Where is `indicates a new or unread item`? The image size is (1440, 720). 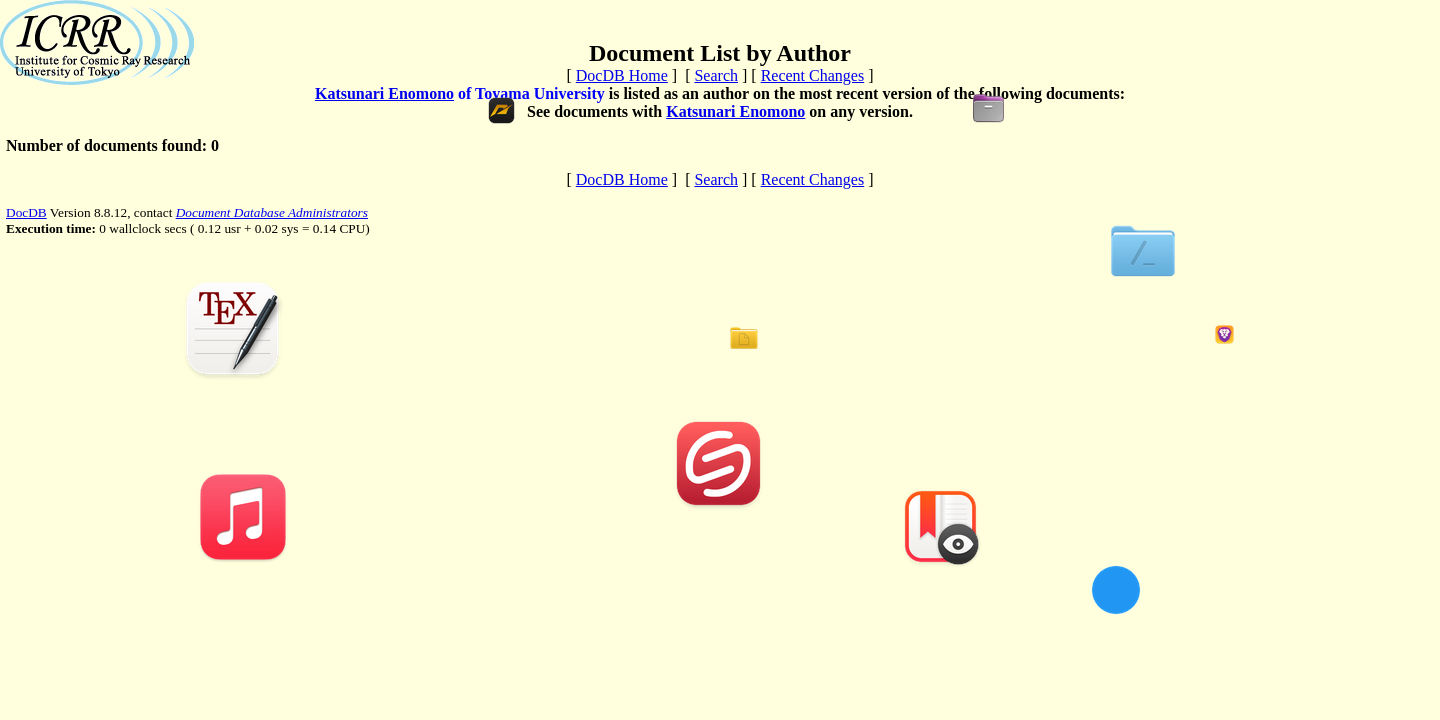 indicates a new or unread item is located at coordinates (1116, 590).